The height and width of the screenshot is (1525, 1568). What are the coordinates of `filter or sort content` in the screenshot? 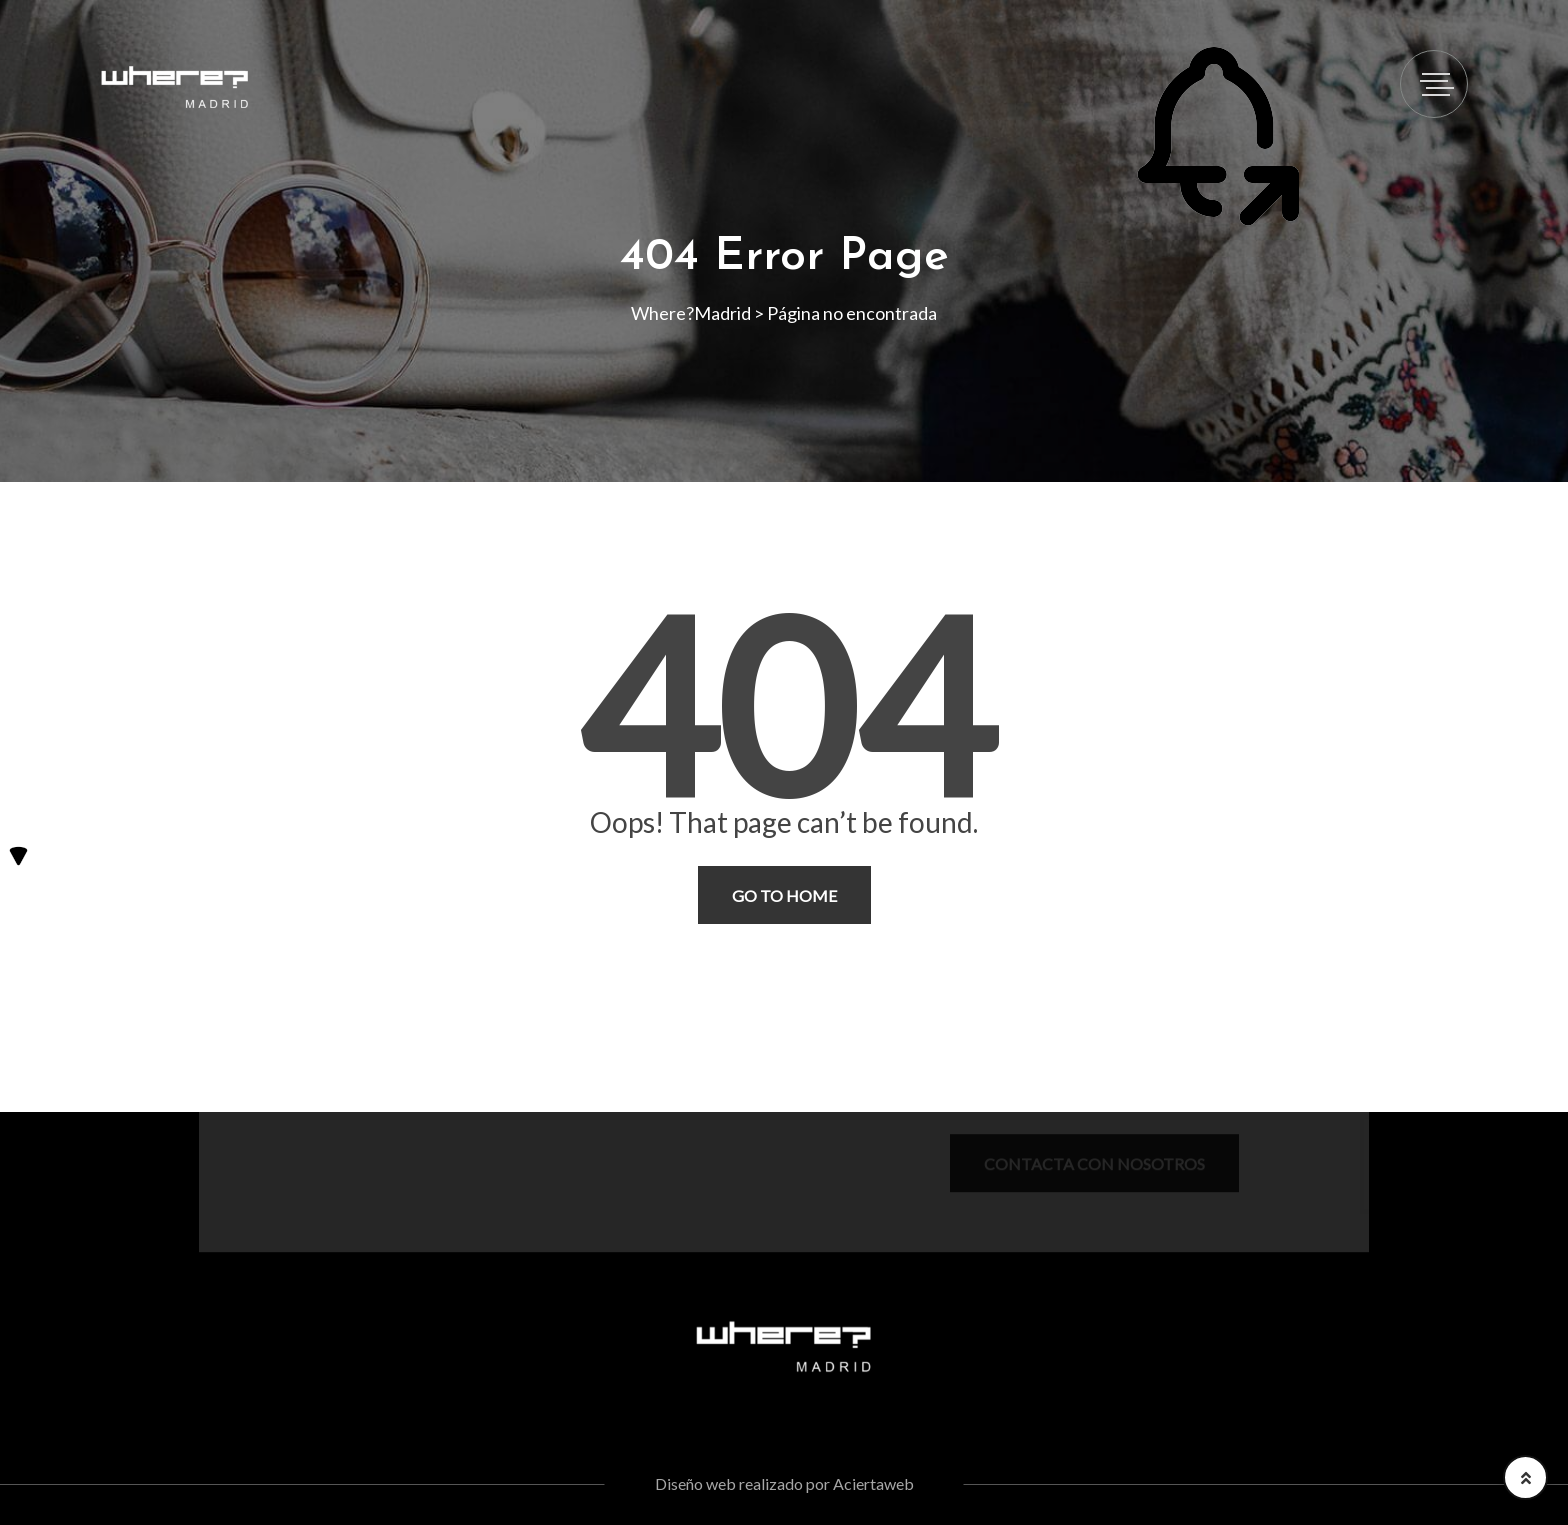 It's located at (18, 856).